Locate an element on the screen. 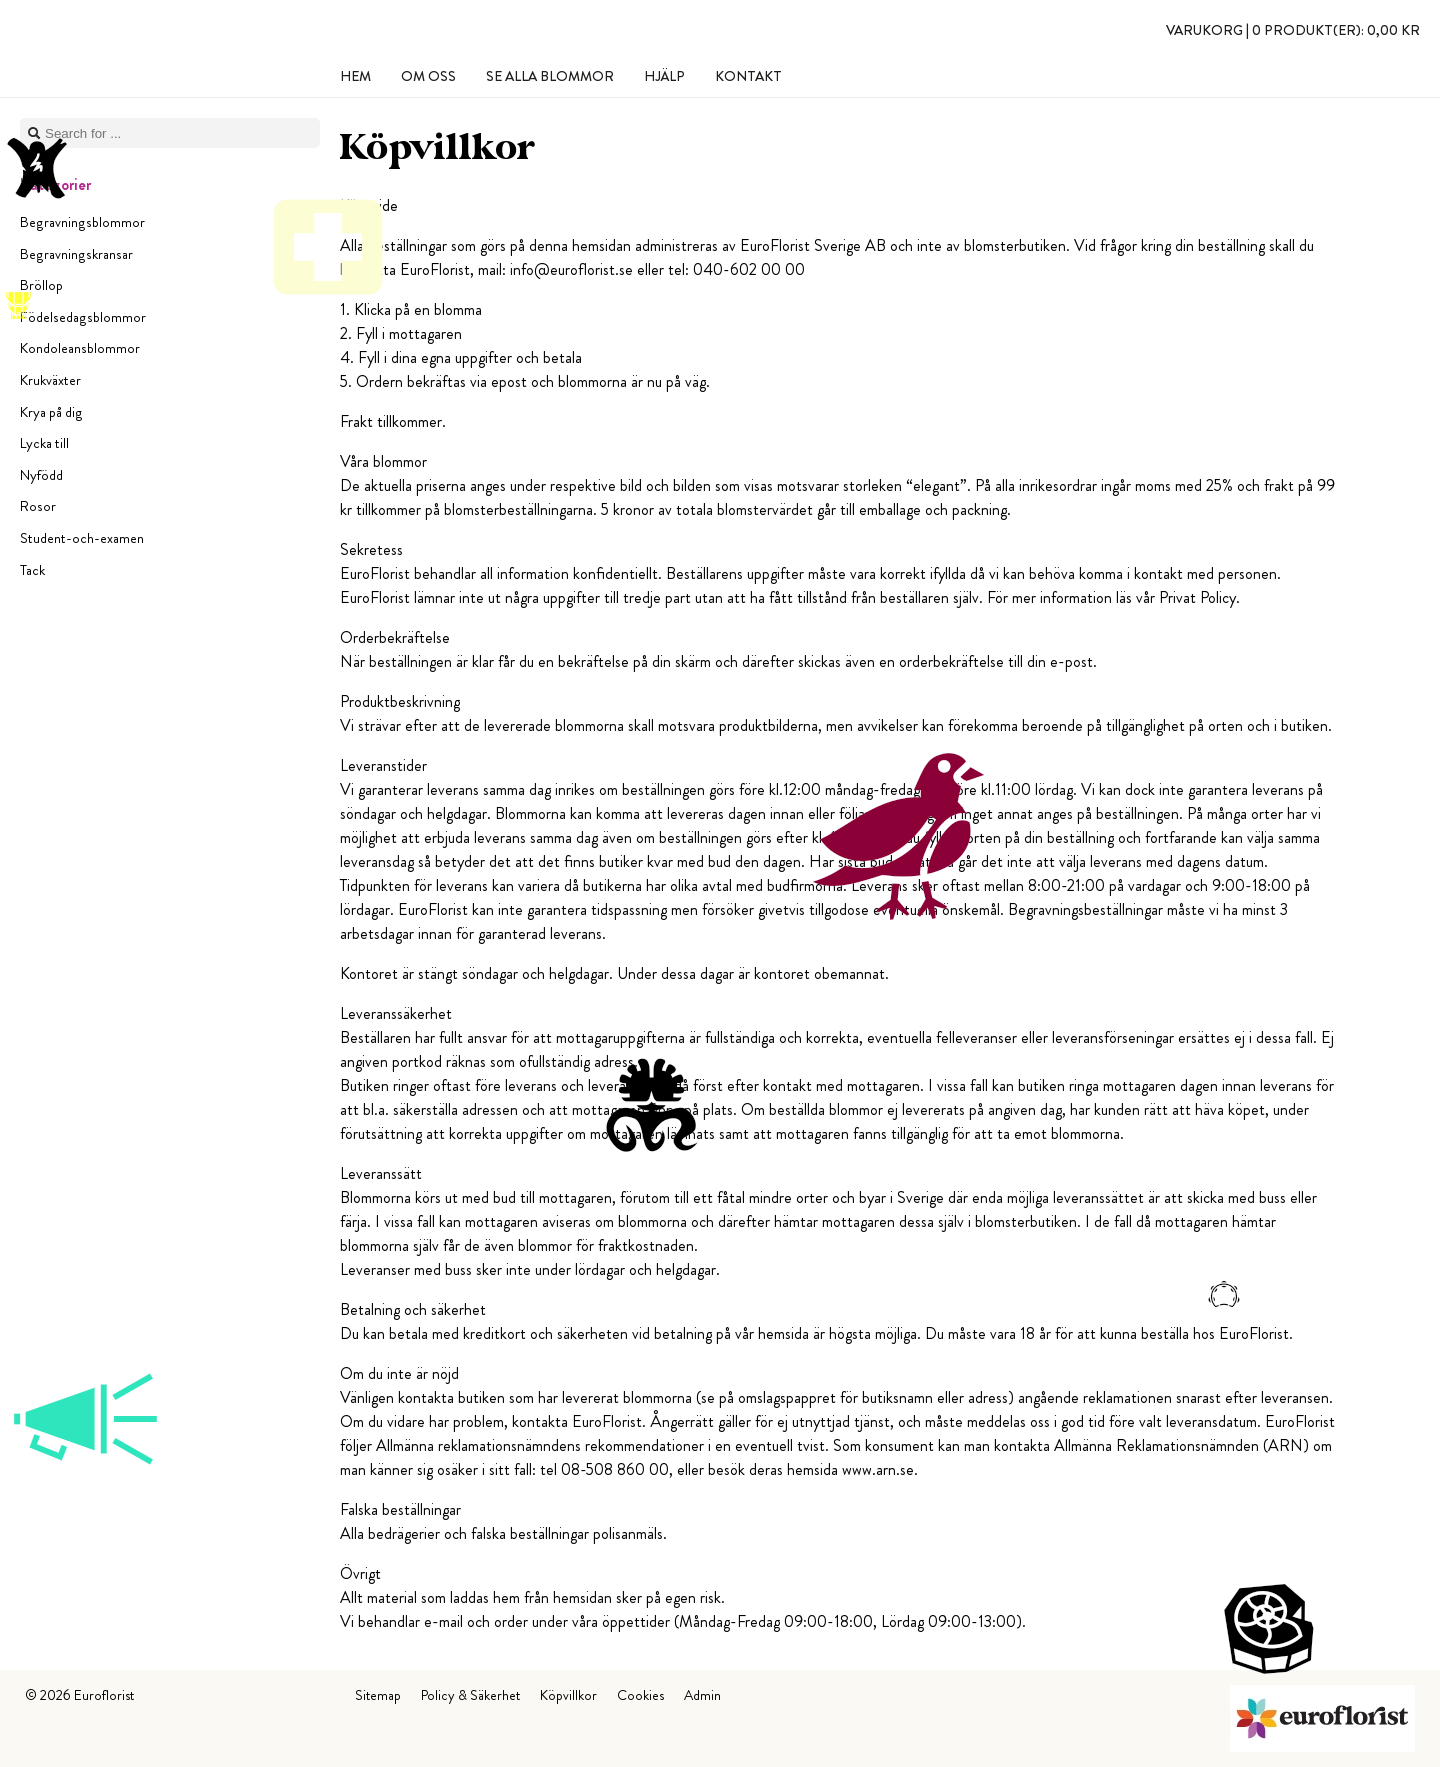  view fossil collection or inventory is located at coordinates (1269, 1628).